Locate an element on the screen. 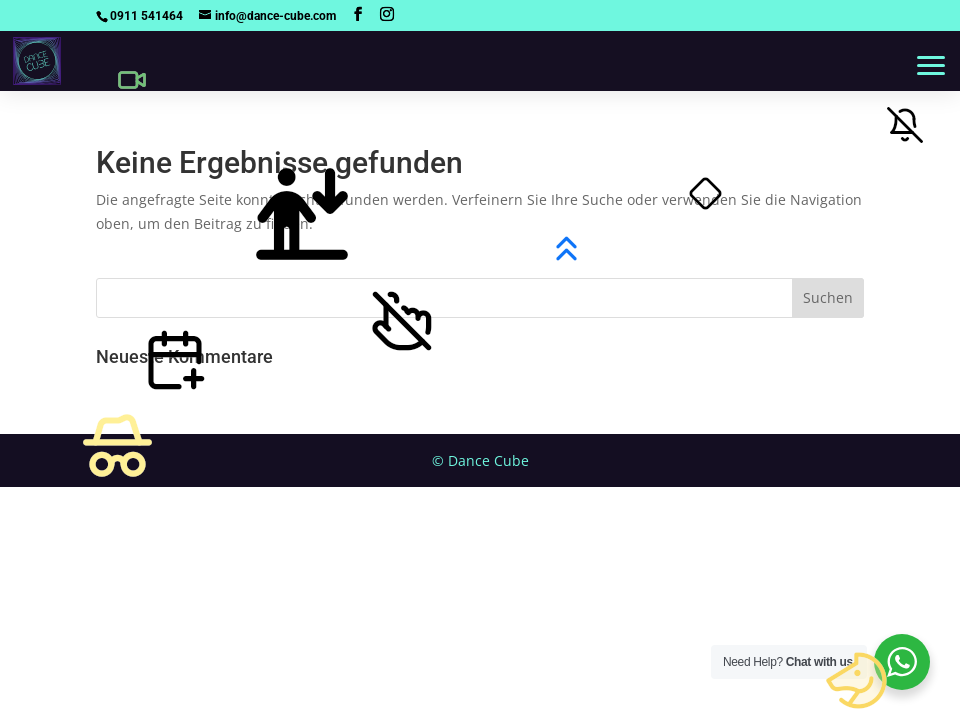 This screenshot has height=720, width=960. scroll to top of page is located at coordinates (566, 248).